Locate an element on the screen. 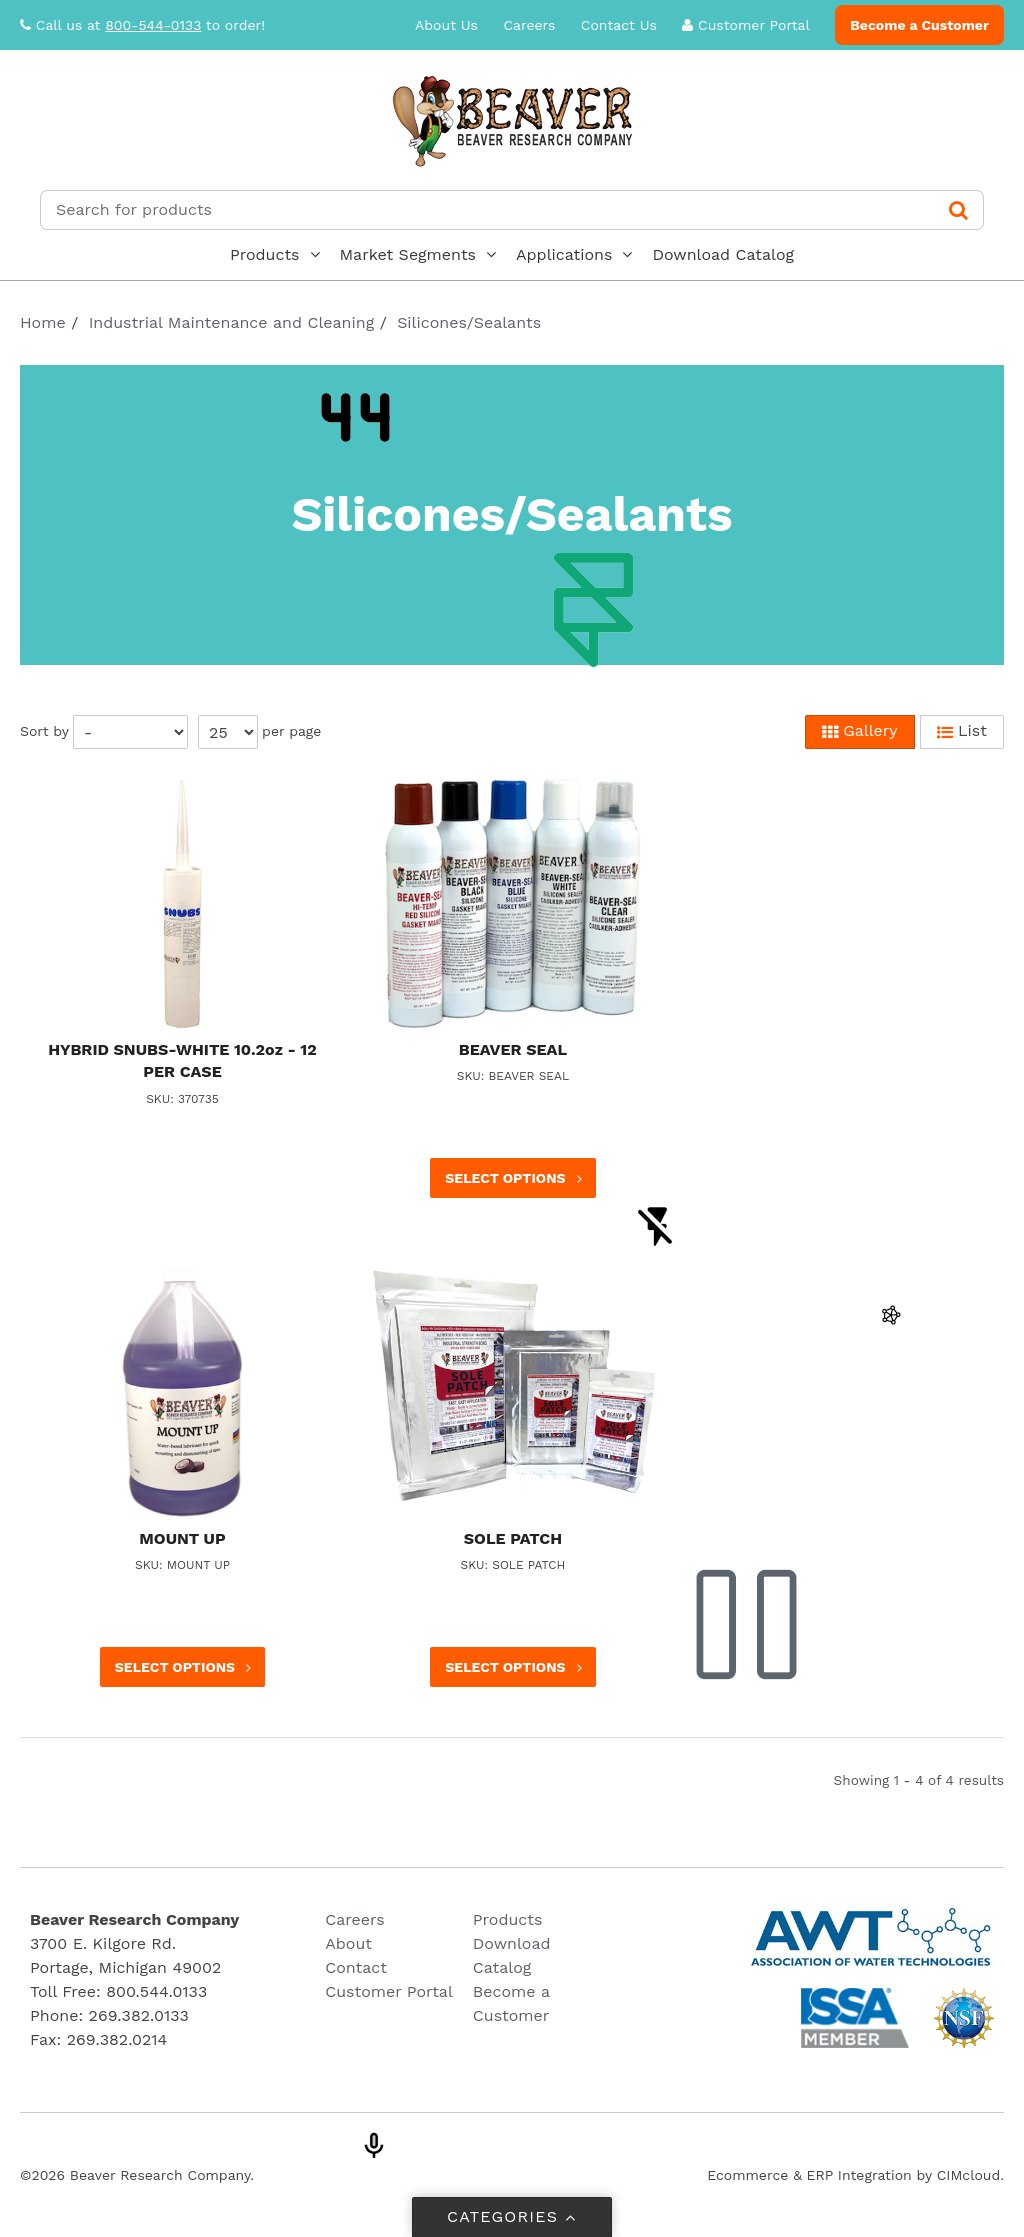  open Framer design tool is located at coordinates (593, 607).